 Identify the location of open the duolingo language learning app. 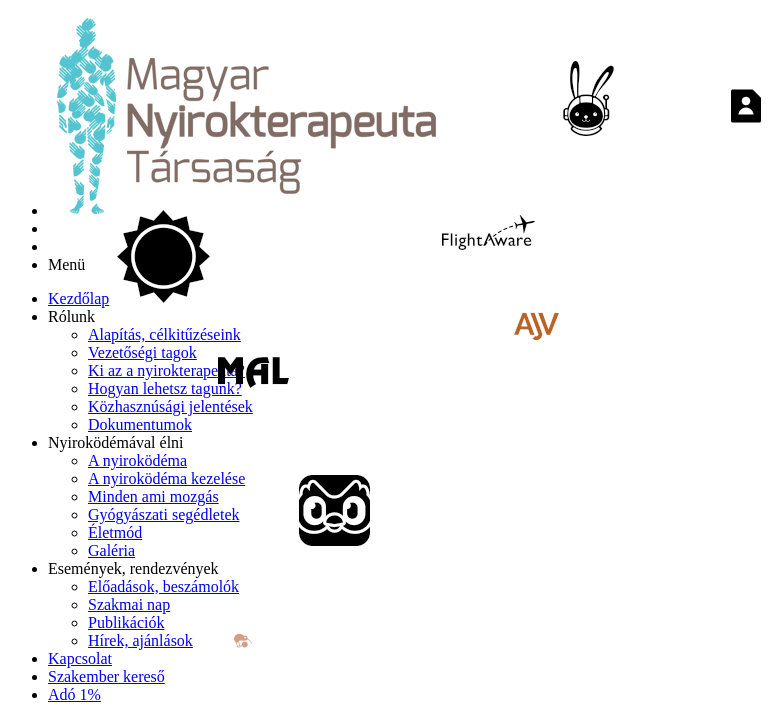
(334, 510).